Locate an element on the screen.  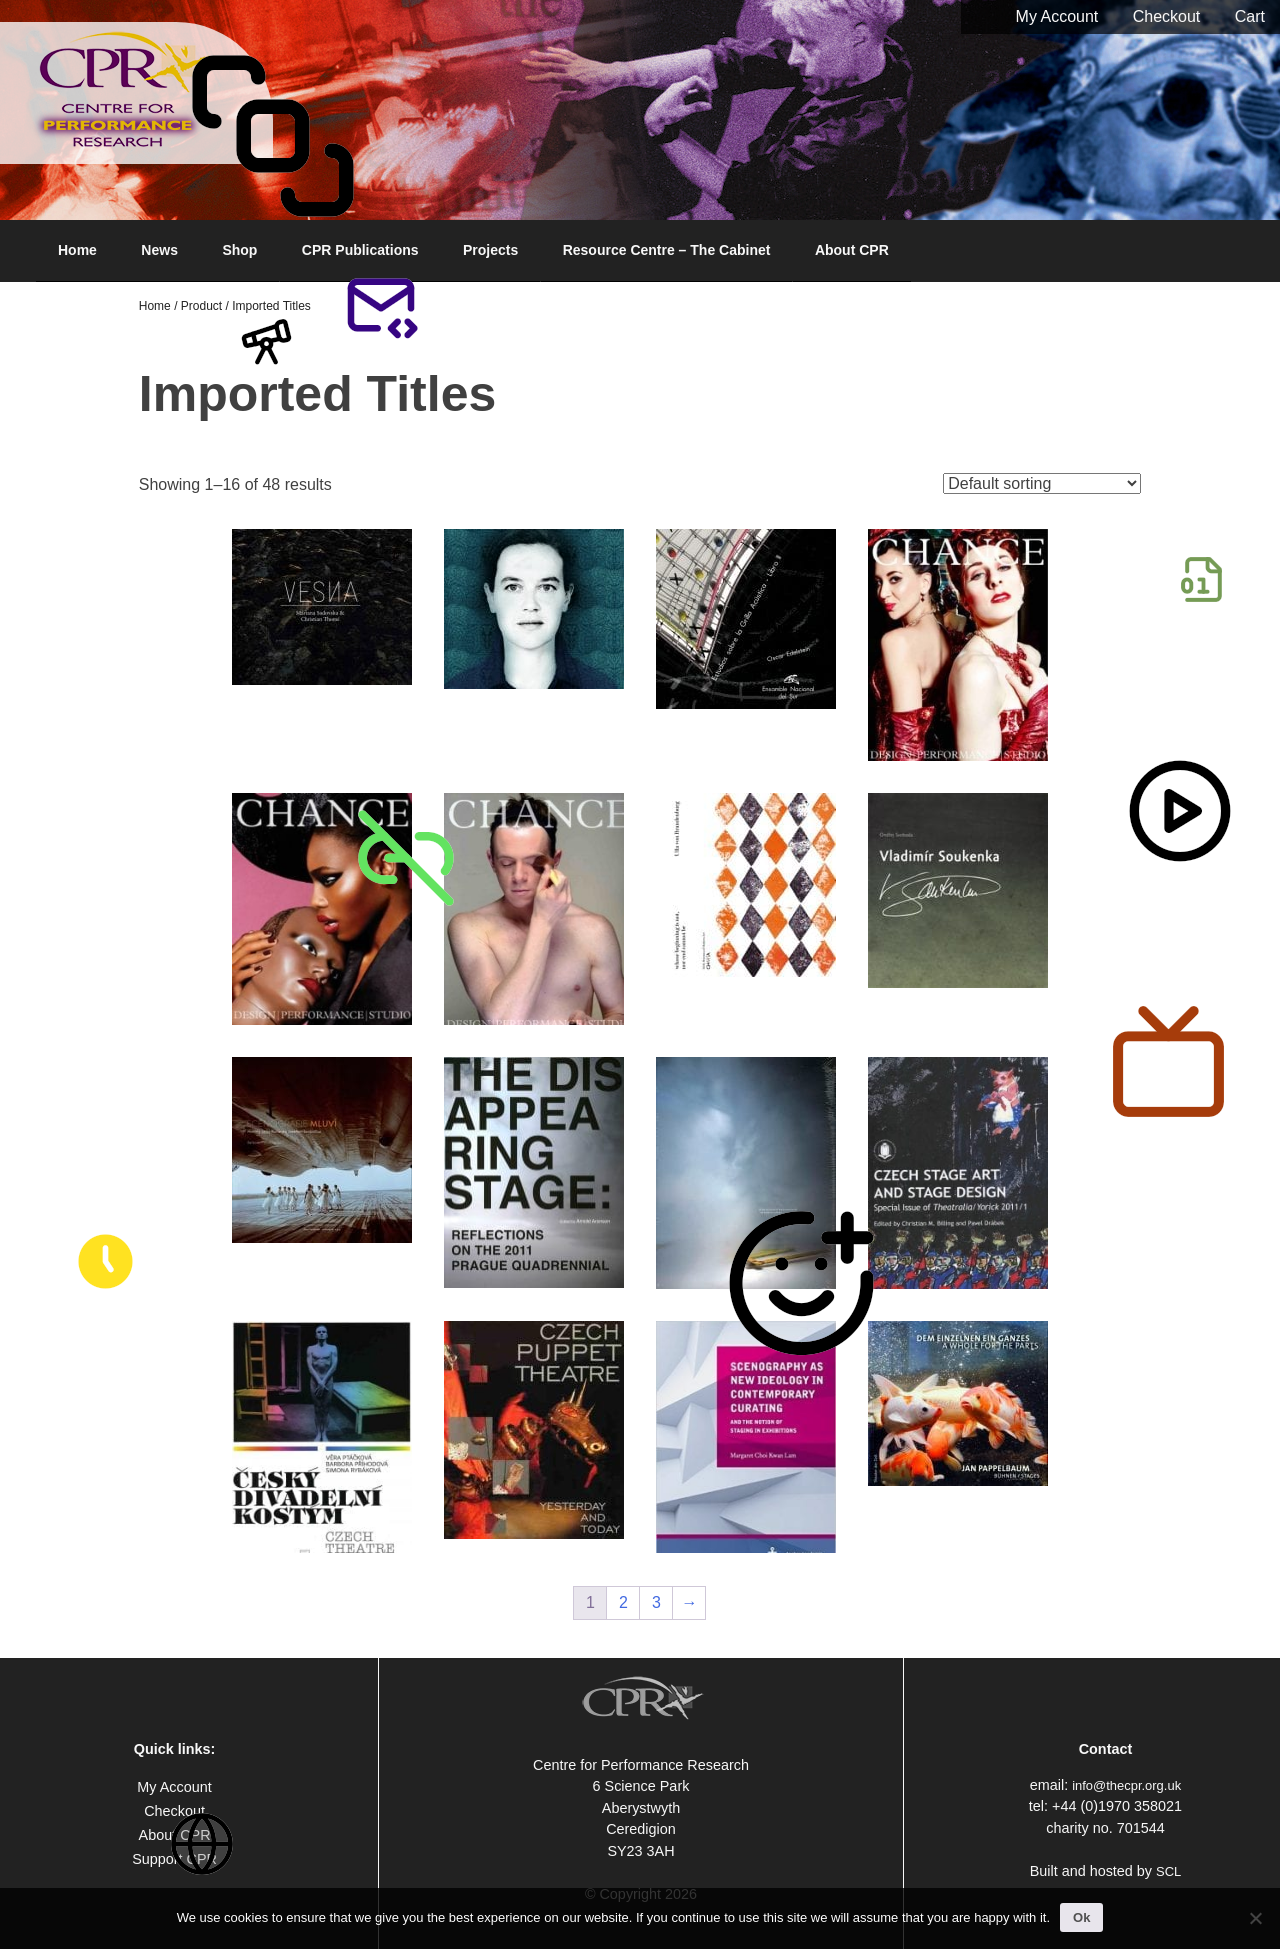
access tv or video streaming content is located at coordinates (1168, 1061).